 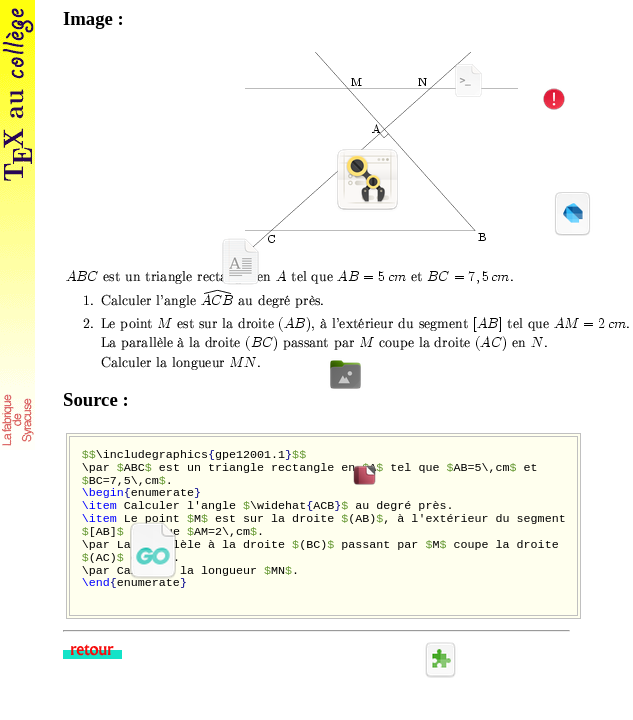 What do you see at coordinates (554, 99) in the screenshot?
I see `indicates an important alert or warning` at bounding box center [554, 99].